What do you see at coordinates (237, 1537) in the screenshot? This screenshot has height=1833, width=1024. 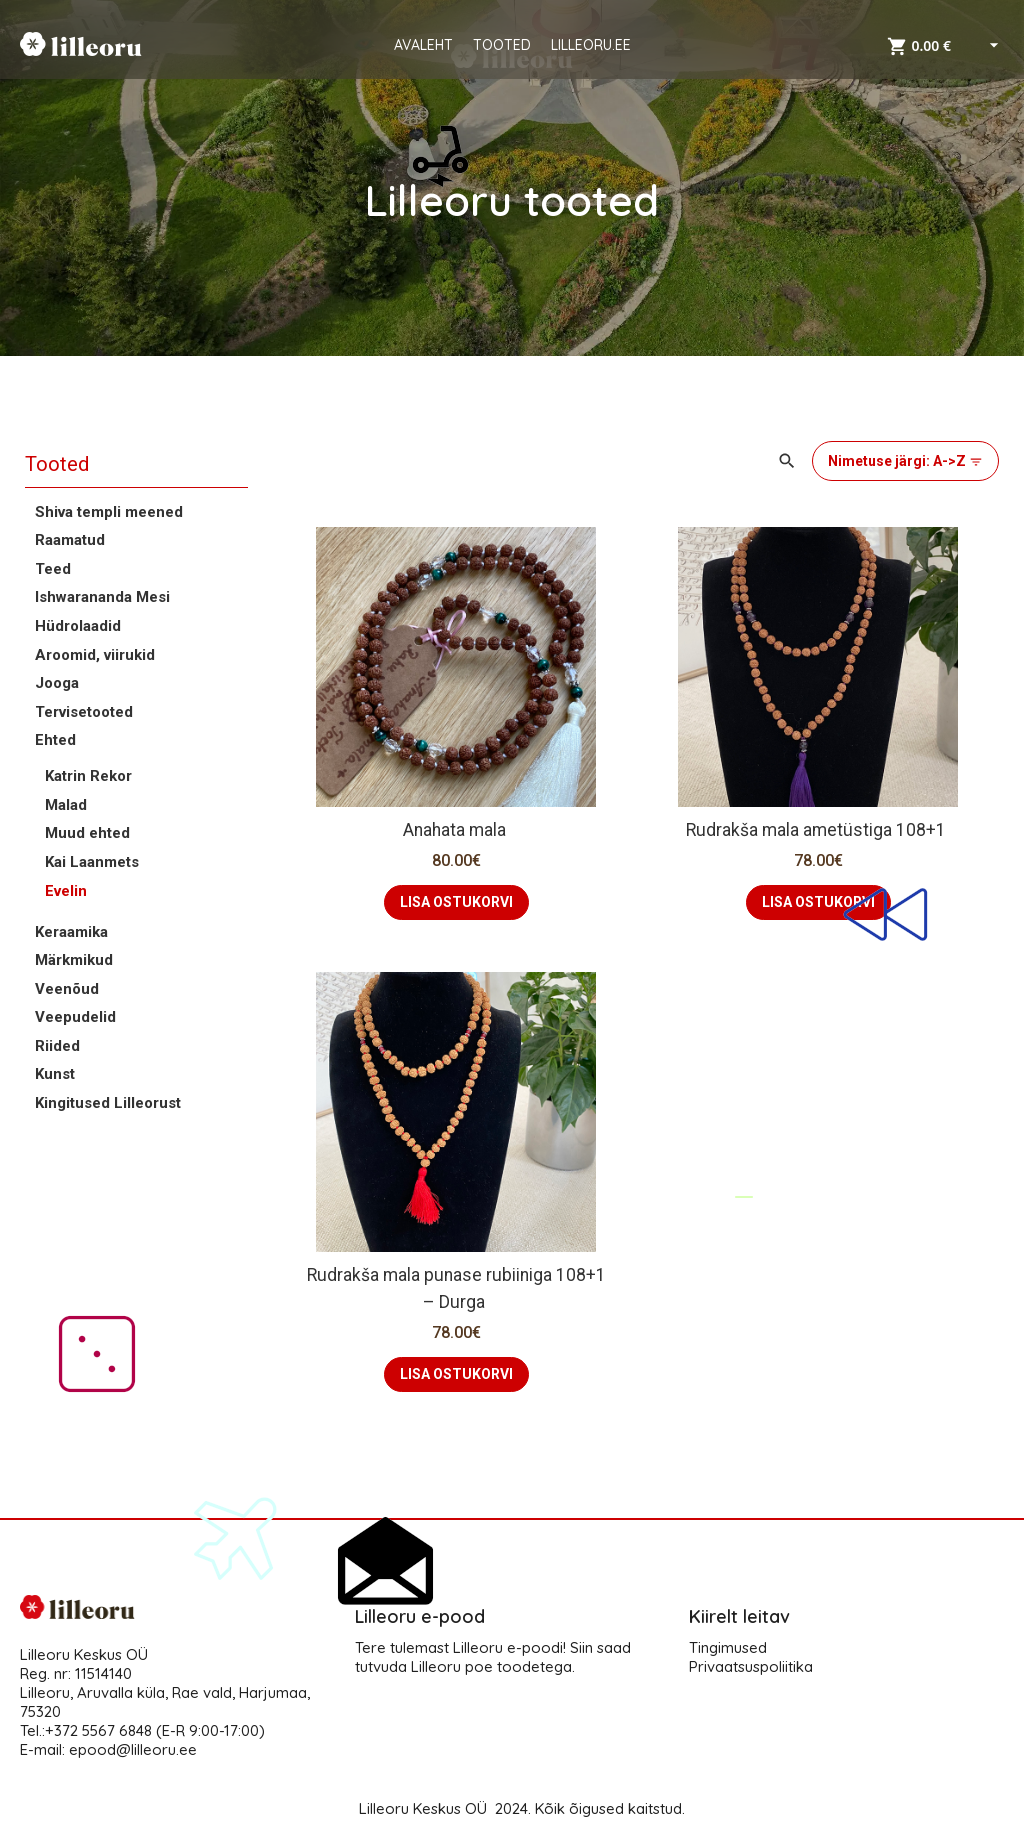 I see `enable airplane mode` at bounding box center [237, 1537].